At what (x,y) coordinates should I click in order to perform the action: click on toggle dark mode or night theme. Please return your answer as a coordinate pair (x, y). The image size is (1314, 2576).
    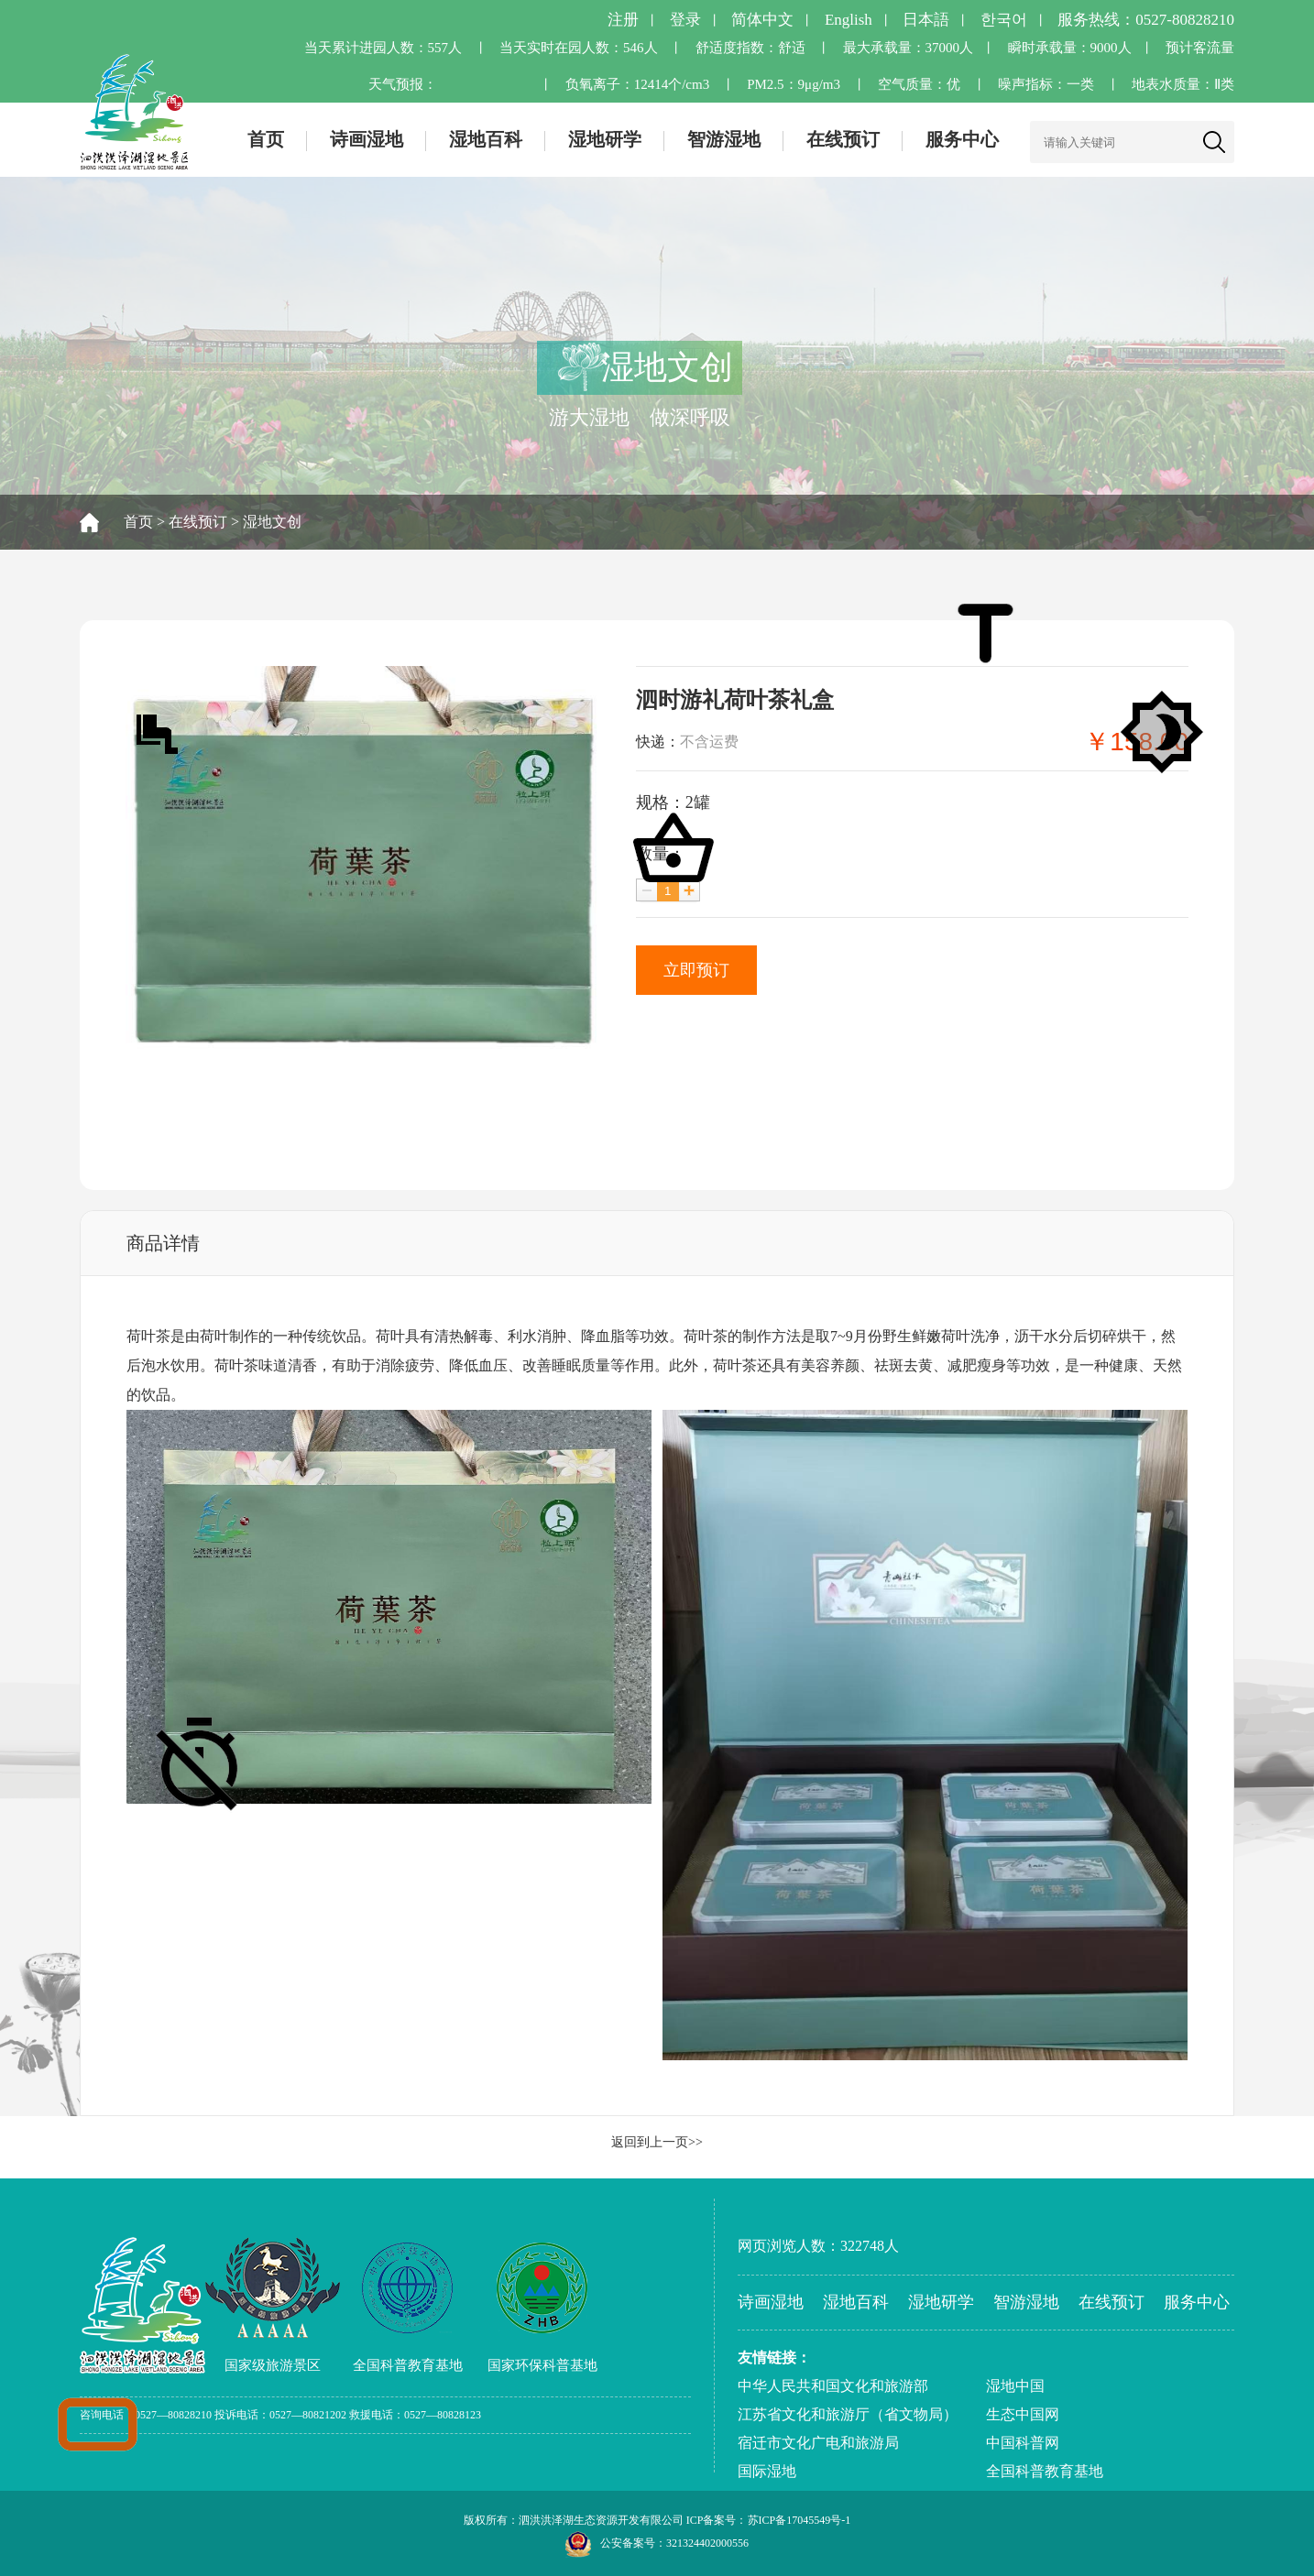
    Looking at the image, I should click on (1162, 732).